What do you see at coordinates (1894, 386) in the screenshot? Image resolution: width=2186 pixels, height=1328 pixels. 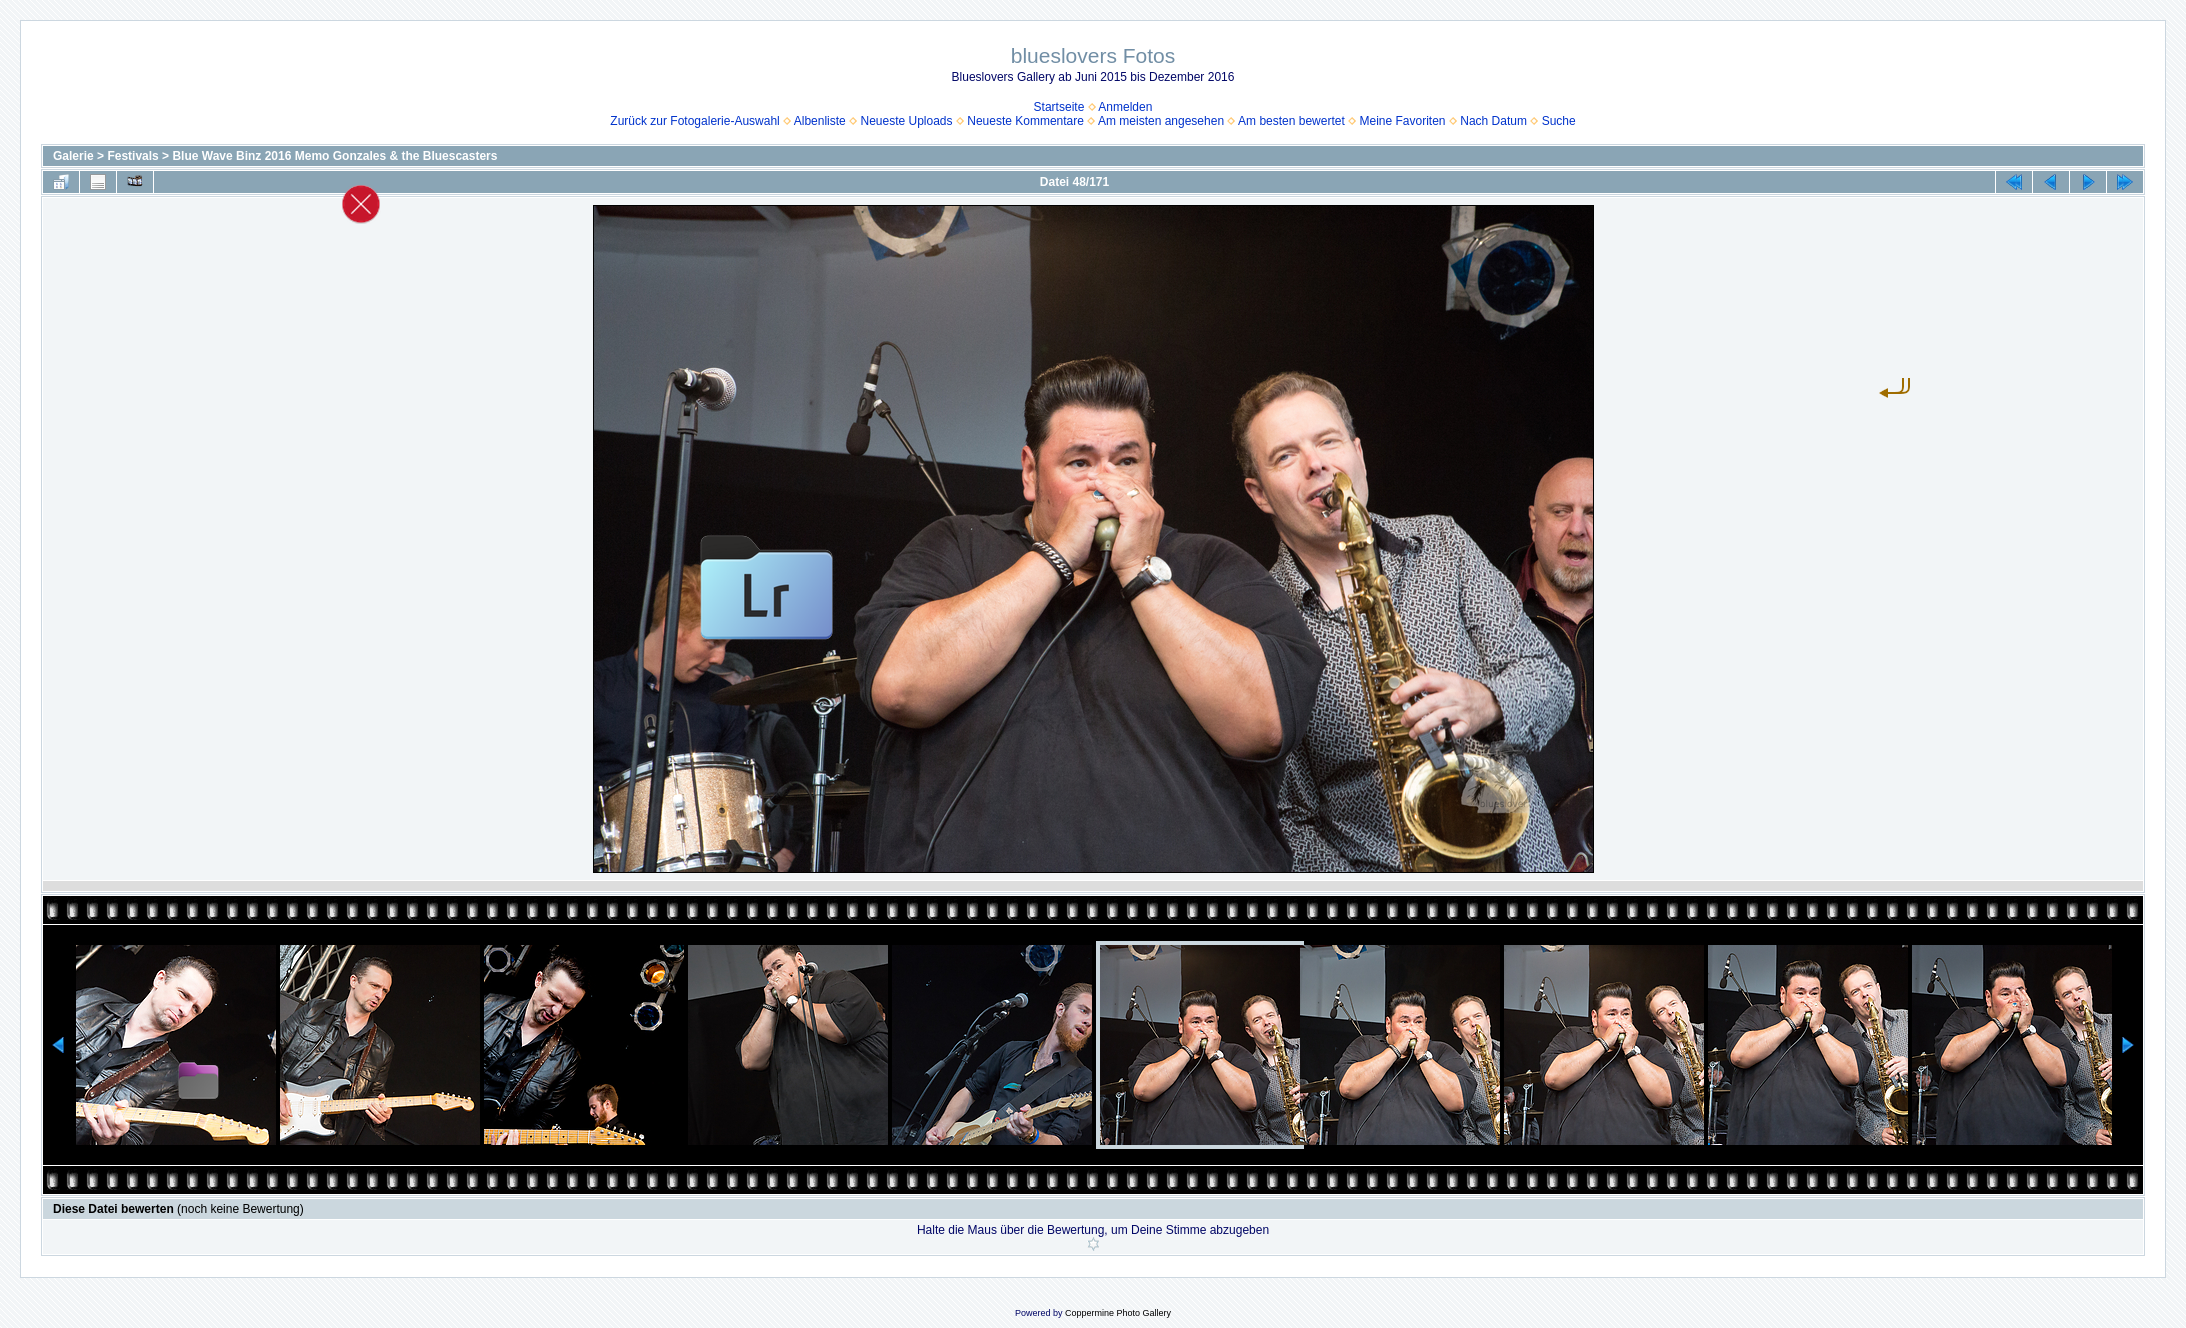 I see `reply to all recipients in an email thread` at bounding box center [1894, 386].